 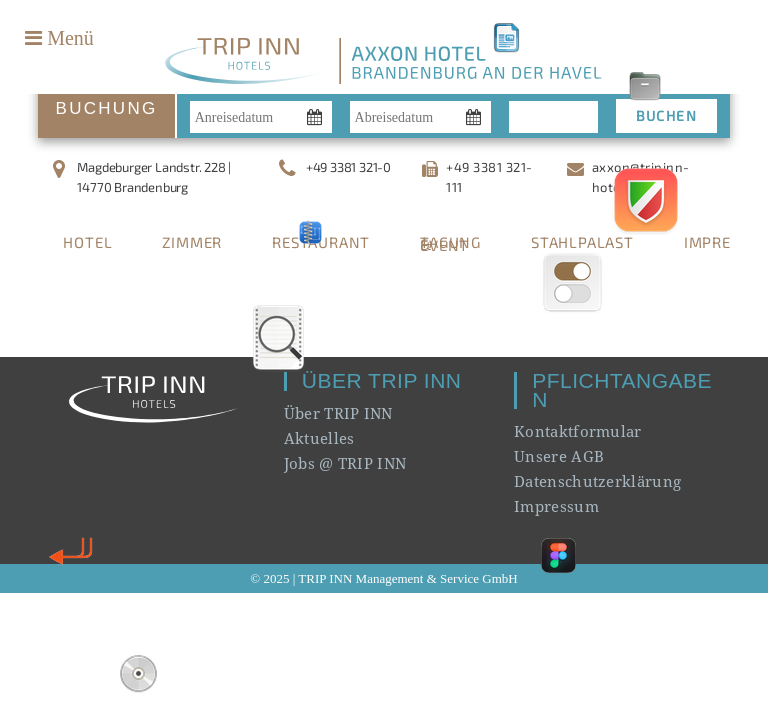 What do you see at coordinates (310, 232) in the screenshot?
I see `open the Elastic app` at bounding box center [310, 232].